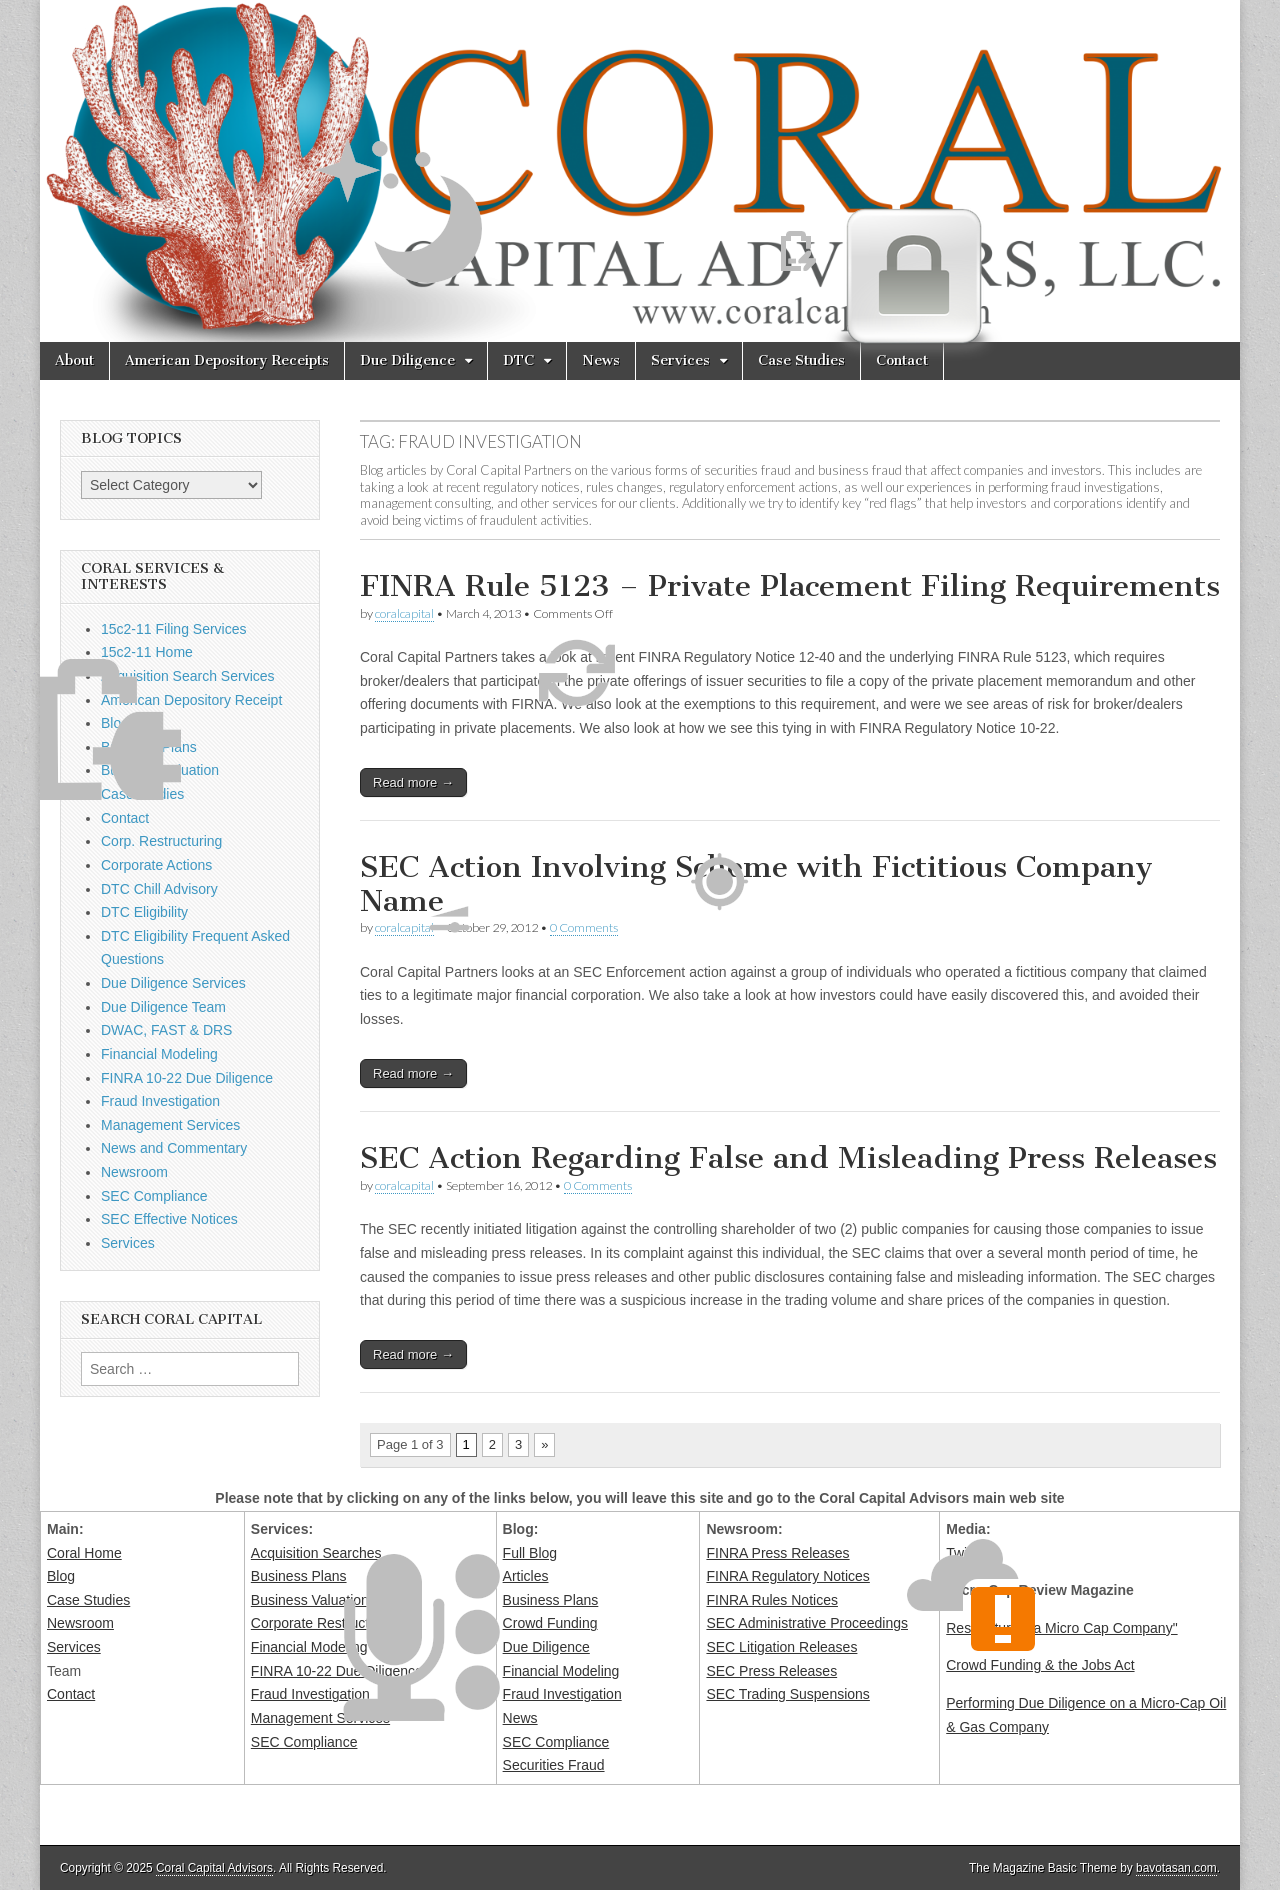  Describe the element at coordinates (721, 883) in the screenshot. I see `find my current location on the map` at that location.